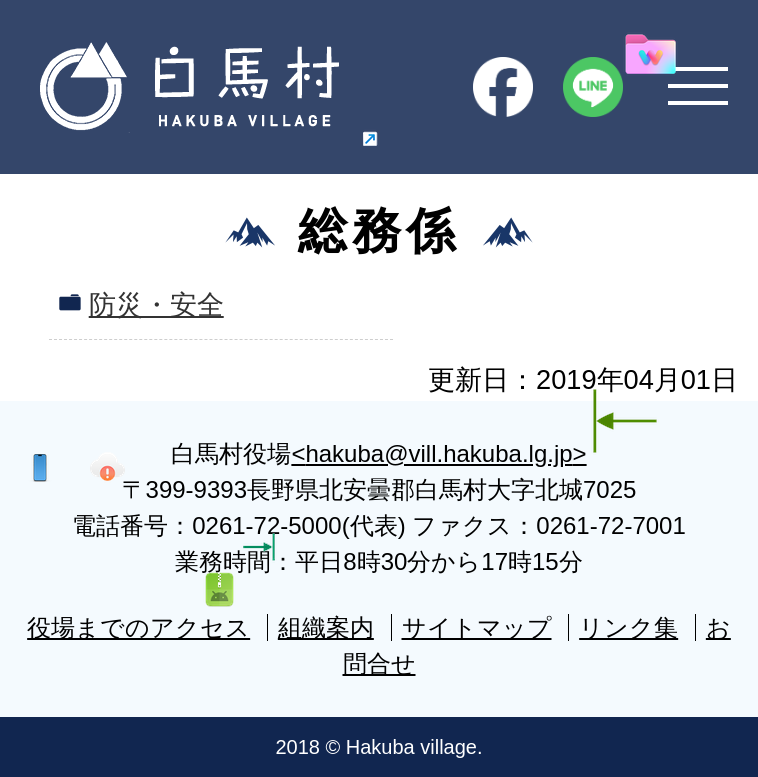 This screenshot has height=777, width=758. What do you see at coordinates (219, 589) in the screenshot?
I see `an android application package file (apk)` at bounding box center [219, 589].